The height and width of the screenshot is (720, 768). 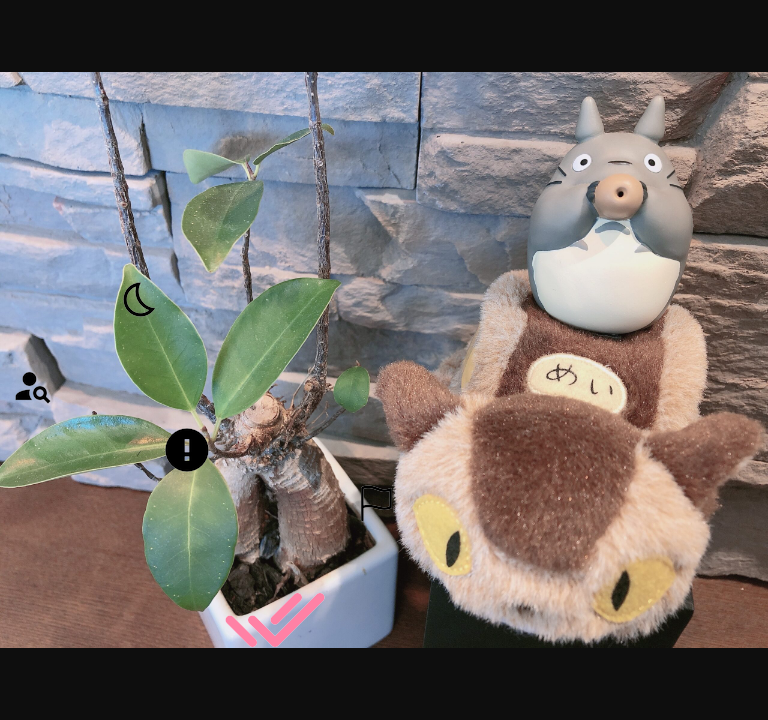 What do you see at coordinates (33, 386) in the screenshot?
I see `search for a user or contact` at bounding box center [33, 386].